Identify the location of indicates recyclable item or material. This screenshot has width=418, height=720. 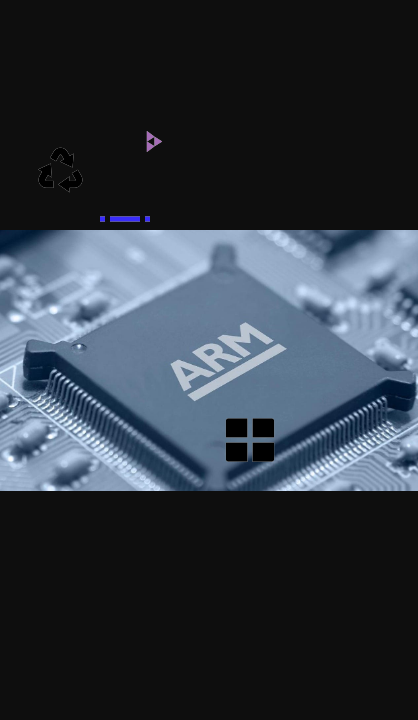
(60, 169).